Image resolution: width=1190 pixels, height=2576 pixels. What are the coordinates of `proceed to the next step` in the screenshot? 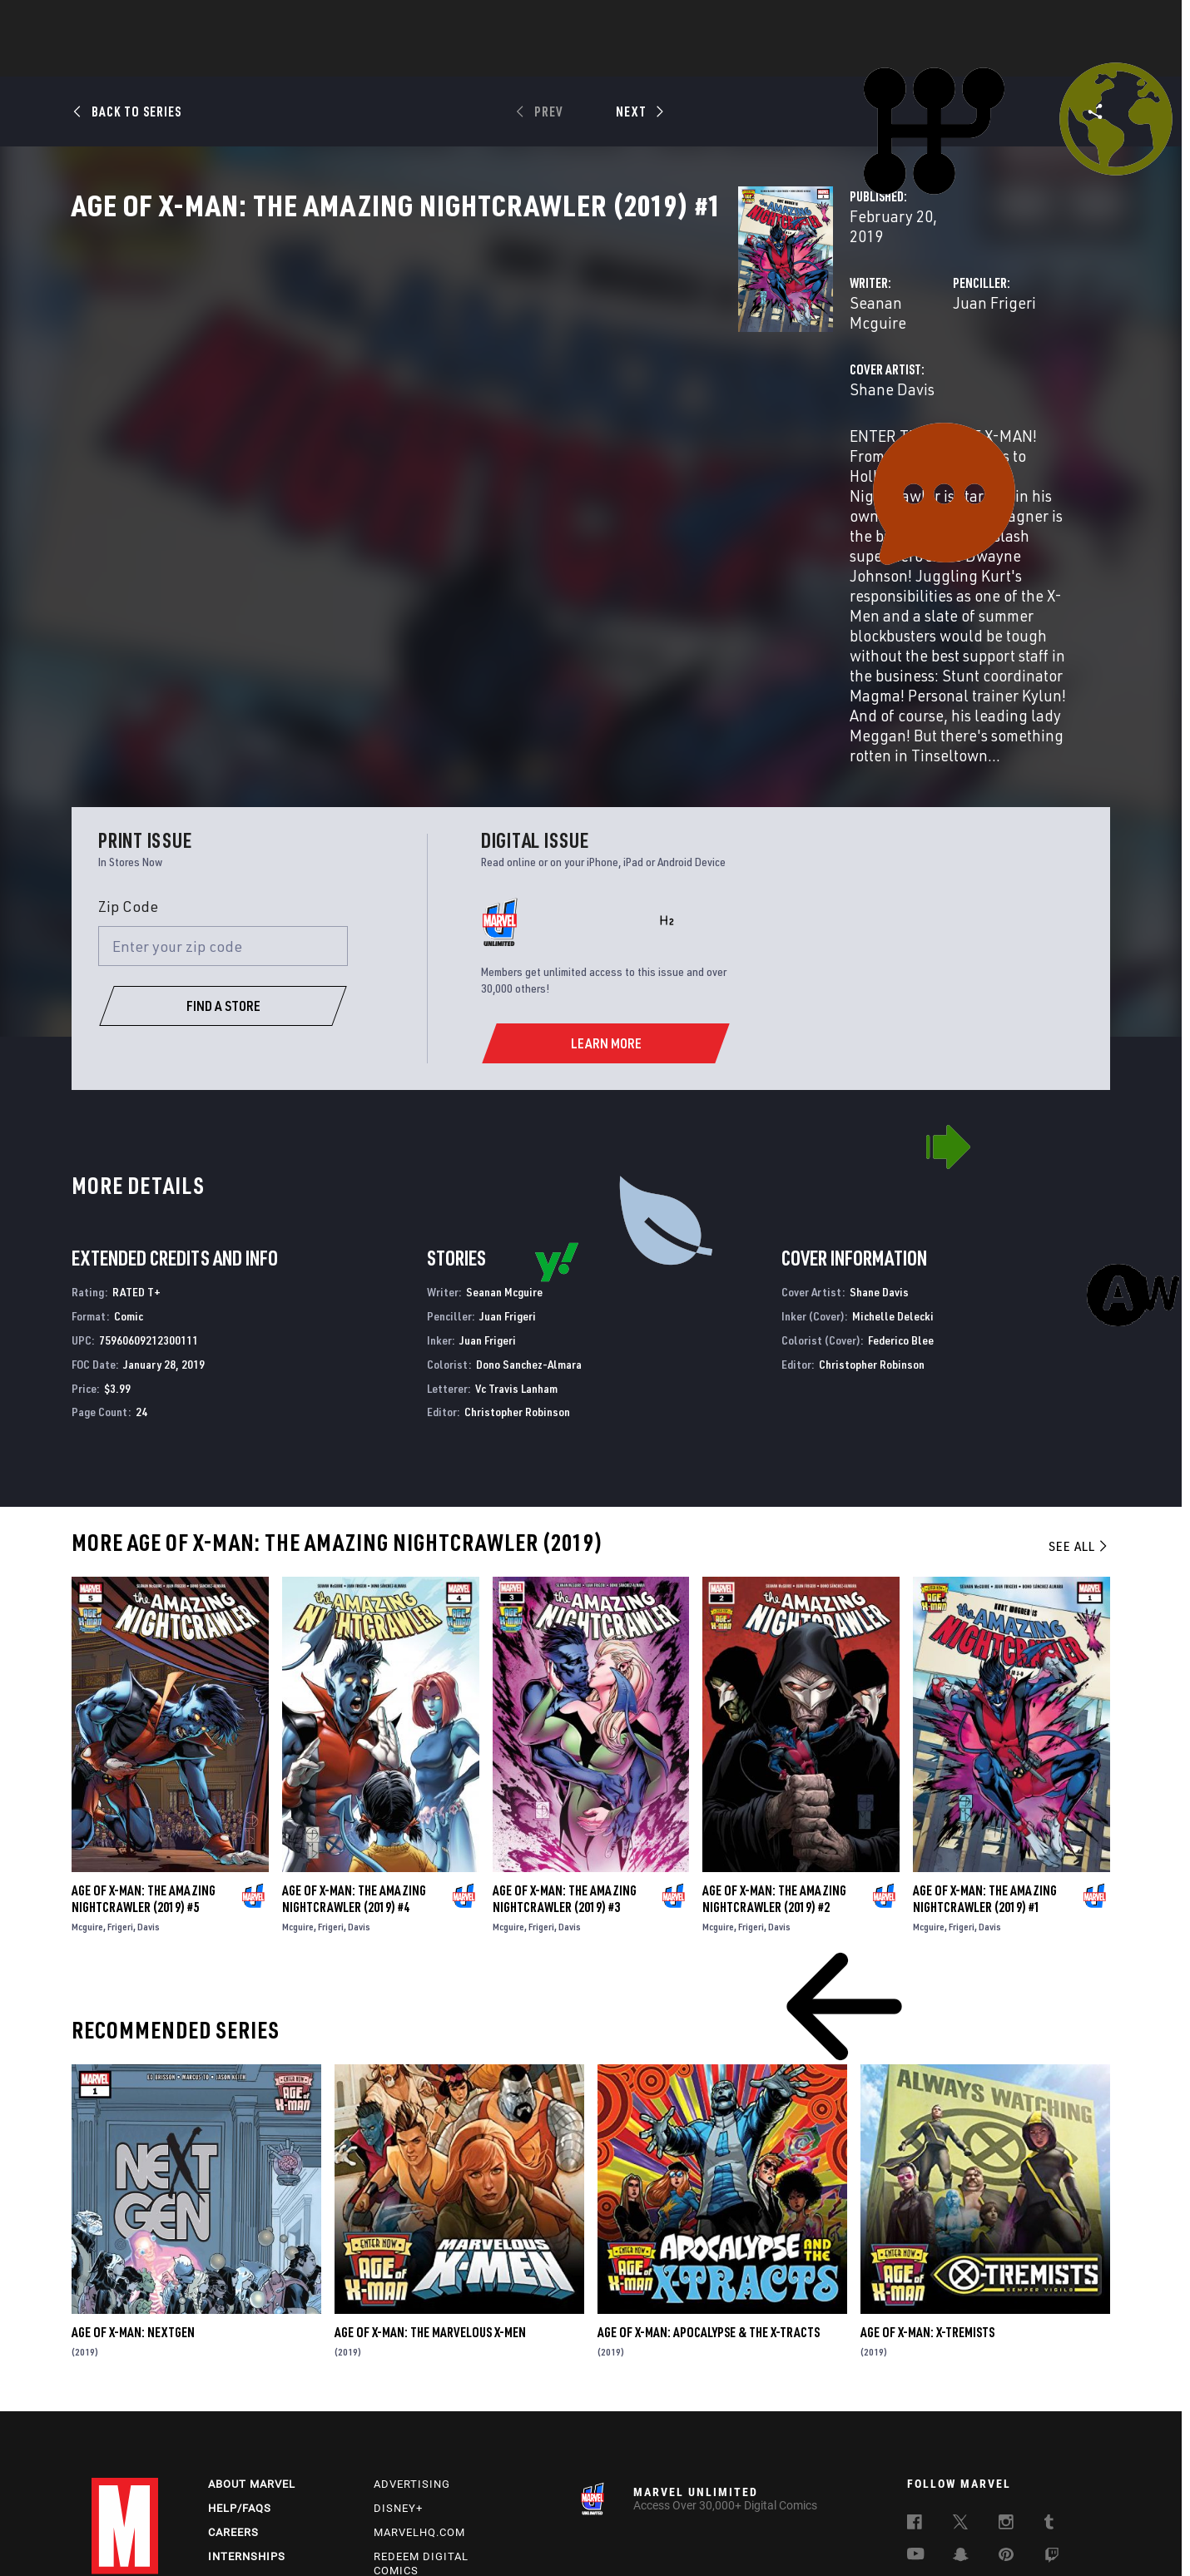 It's located at (946, 1147).